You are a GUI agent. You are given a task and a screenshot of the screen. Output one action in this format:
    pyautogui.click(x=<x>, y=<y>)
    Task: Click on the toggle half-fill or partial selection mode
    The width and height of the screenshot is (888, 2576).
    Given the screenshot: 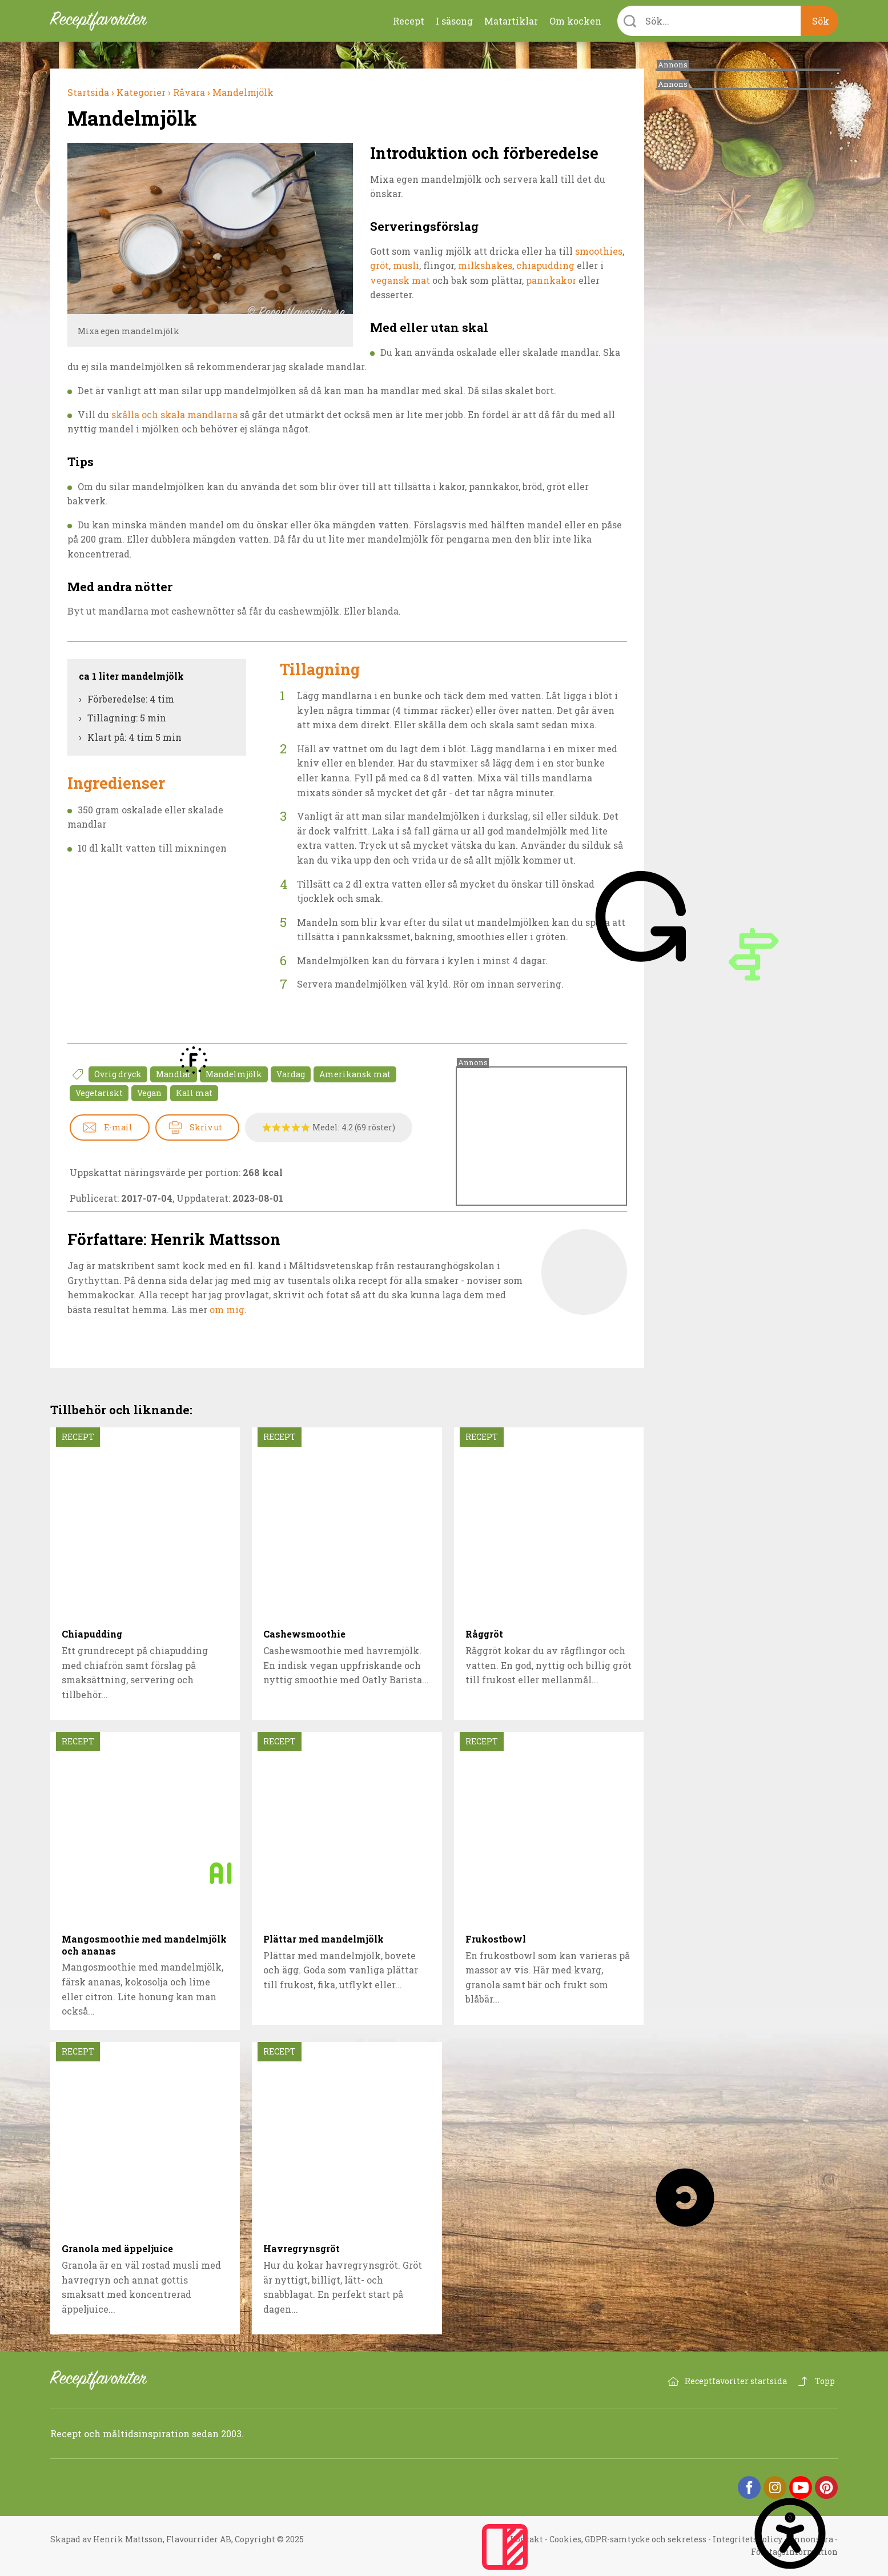 What is the action you would take?
    pyautogui.click(x=505, y=2547)
    